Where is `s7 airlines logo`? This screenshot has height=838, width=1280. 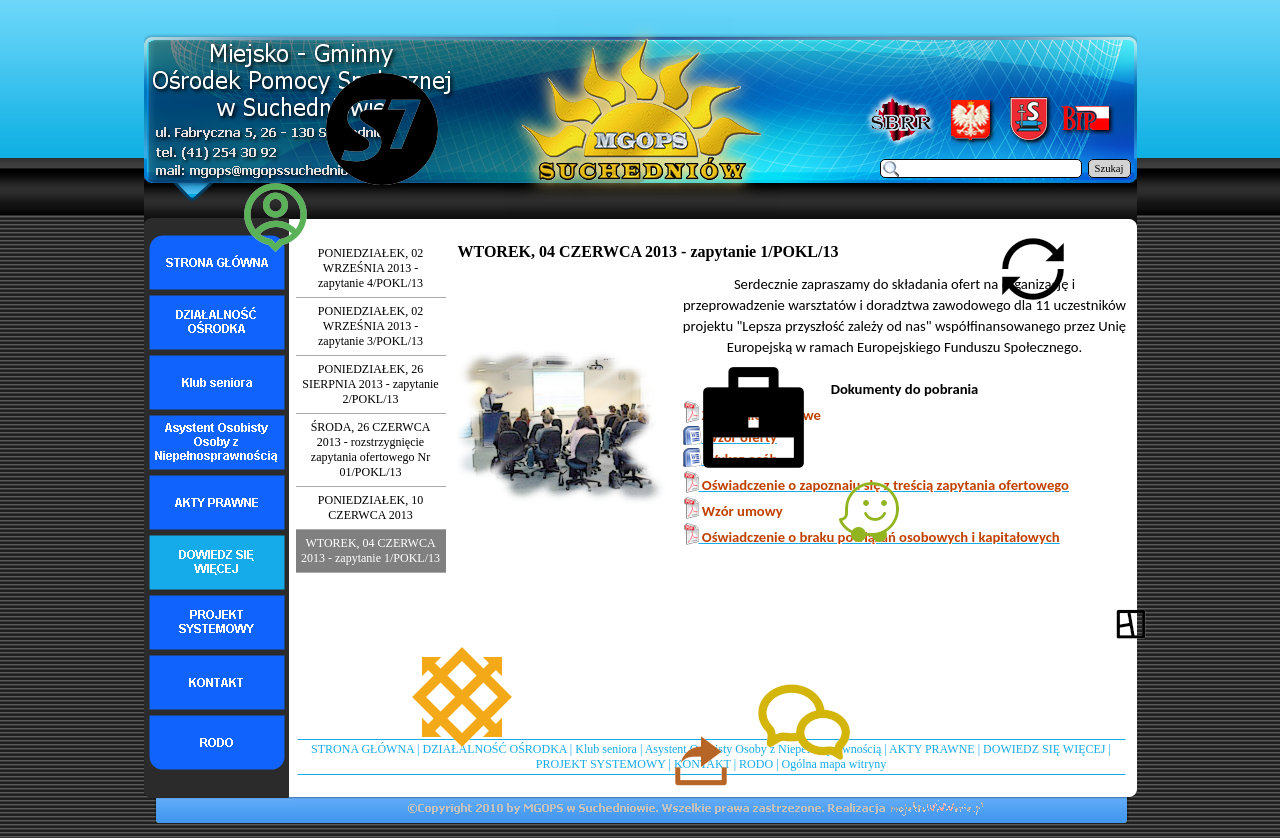
s7 airlines logo is located at coordinates (382, 129).